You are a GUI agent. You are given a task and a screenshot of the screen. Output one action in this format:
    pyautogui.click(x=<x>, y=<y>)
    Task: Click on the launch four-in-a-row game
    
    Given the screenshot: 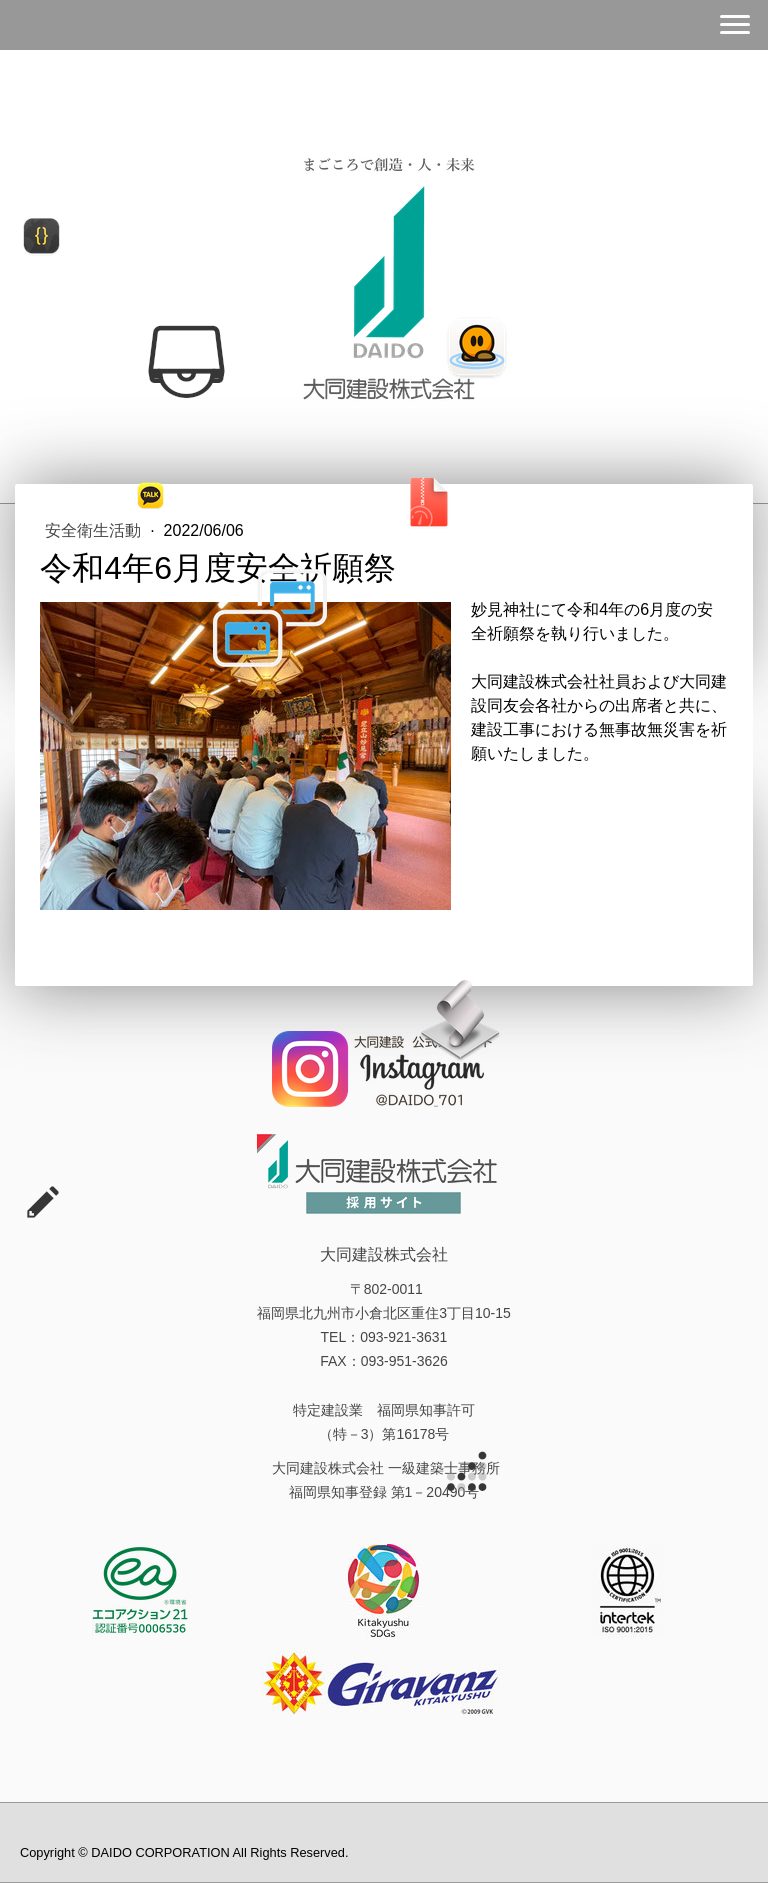 What is the action you would take?
    pyautogui.click(x=468, y=1470)
    